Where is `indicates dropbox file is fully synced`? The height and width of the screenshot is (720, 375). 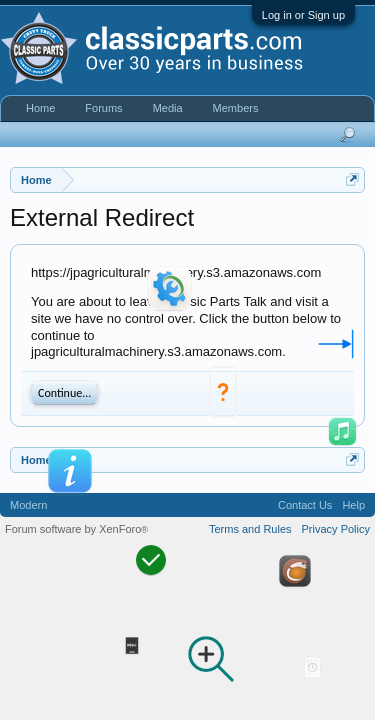
indicates dropbox file is fully synced is located at coordinates (151, 560).